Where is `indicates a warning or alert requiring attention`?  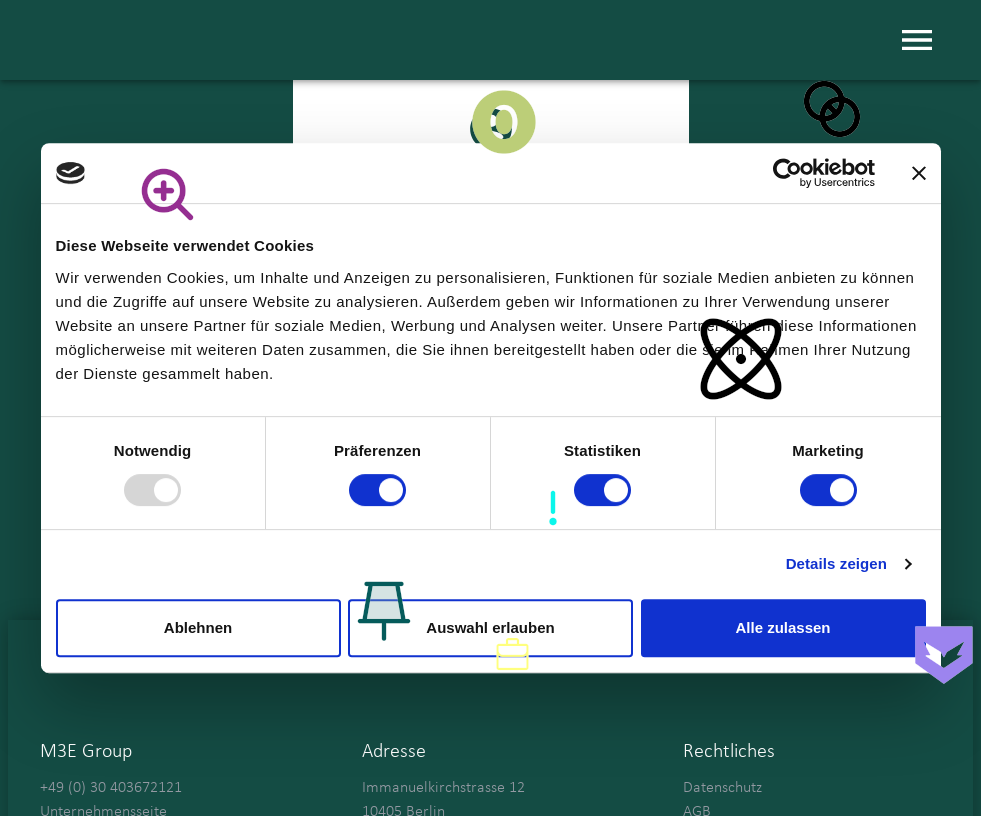 indicates a warning or alert requiring attention is located at coordinates (553, 508).